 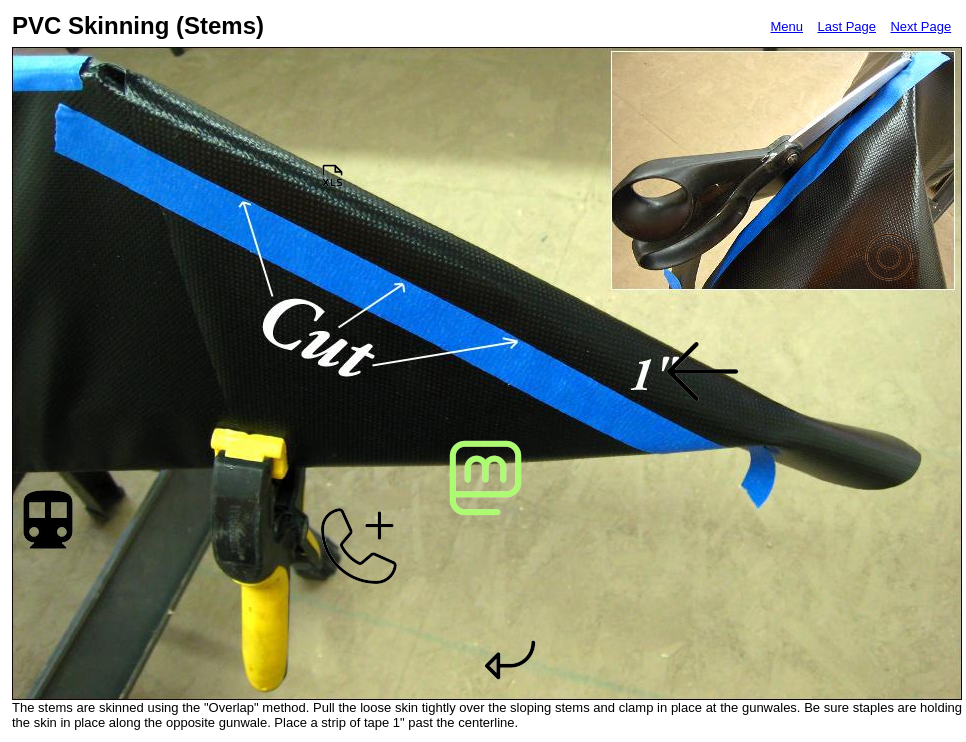 I want to click on get public transit directions, so click(x=48, y=521).